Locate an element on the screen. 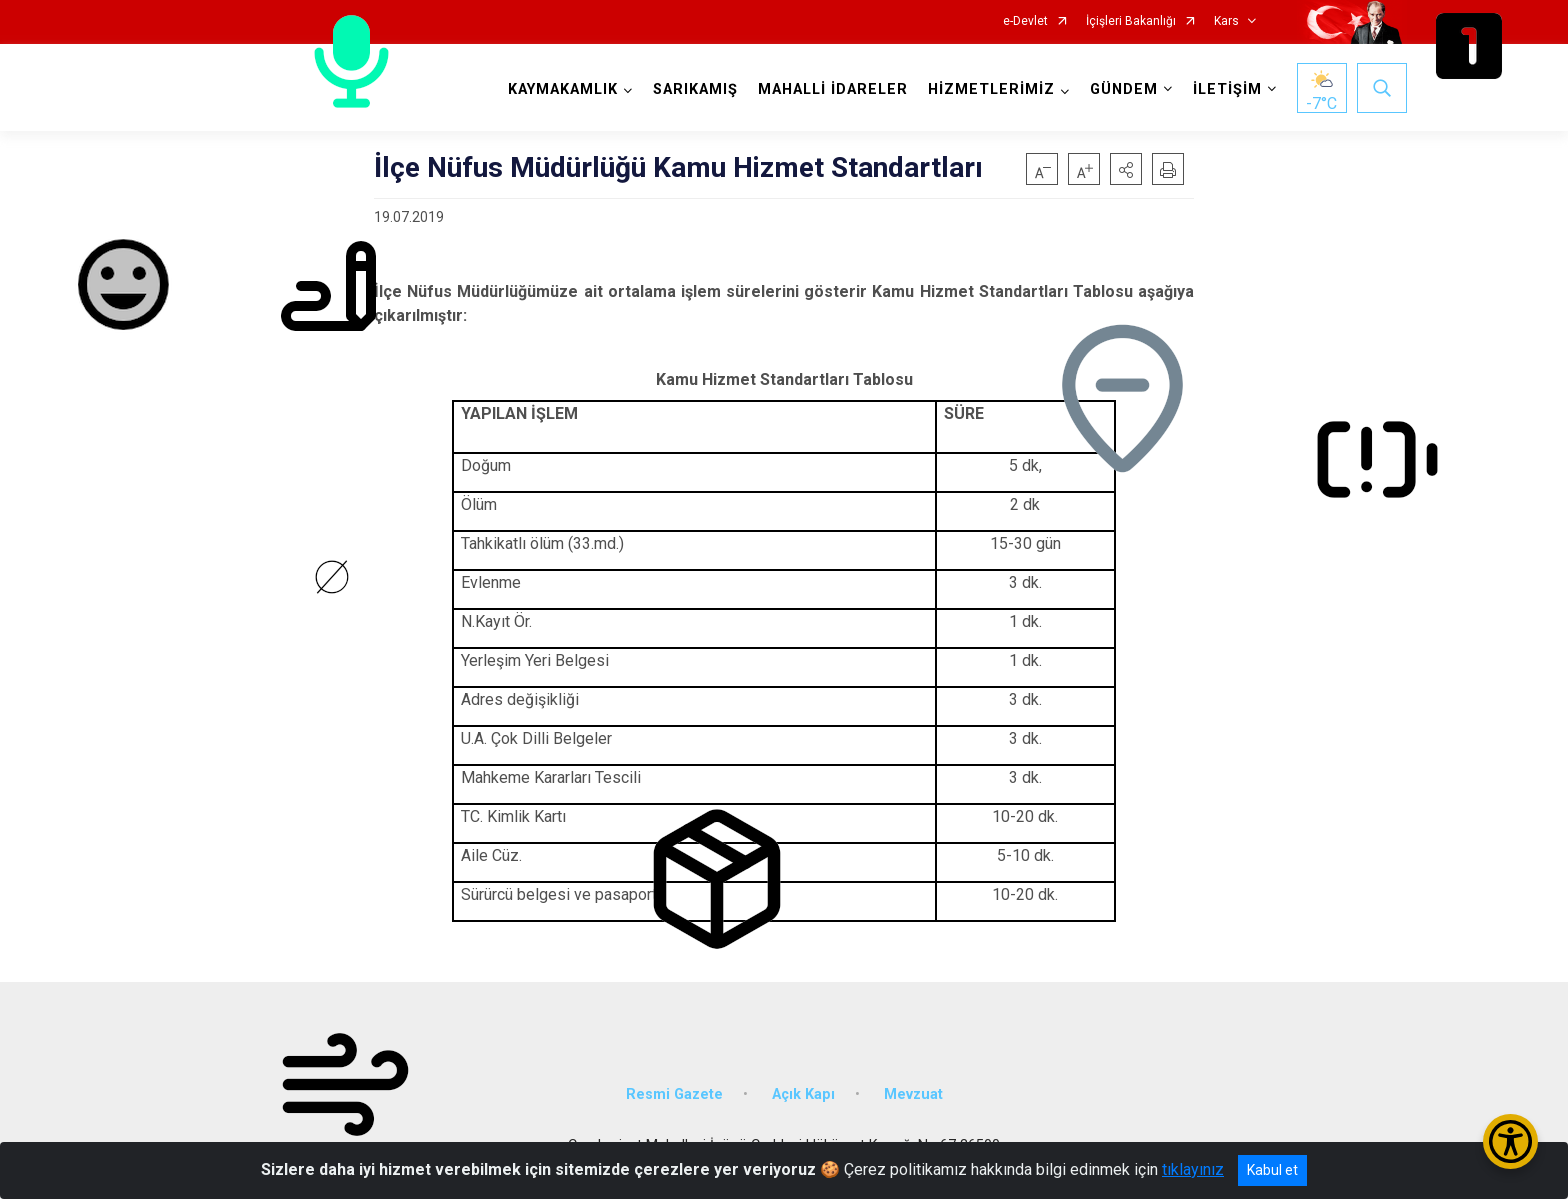 This screenshot has height=1199, width=1568. compose or write new content is located at coordinates (331, 291).